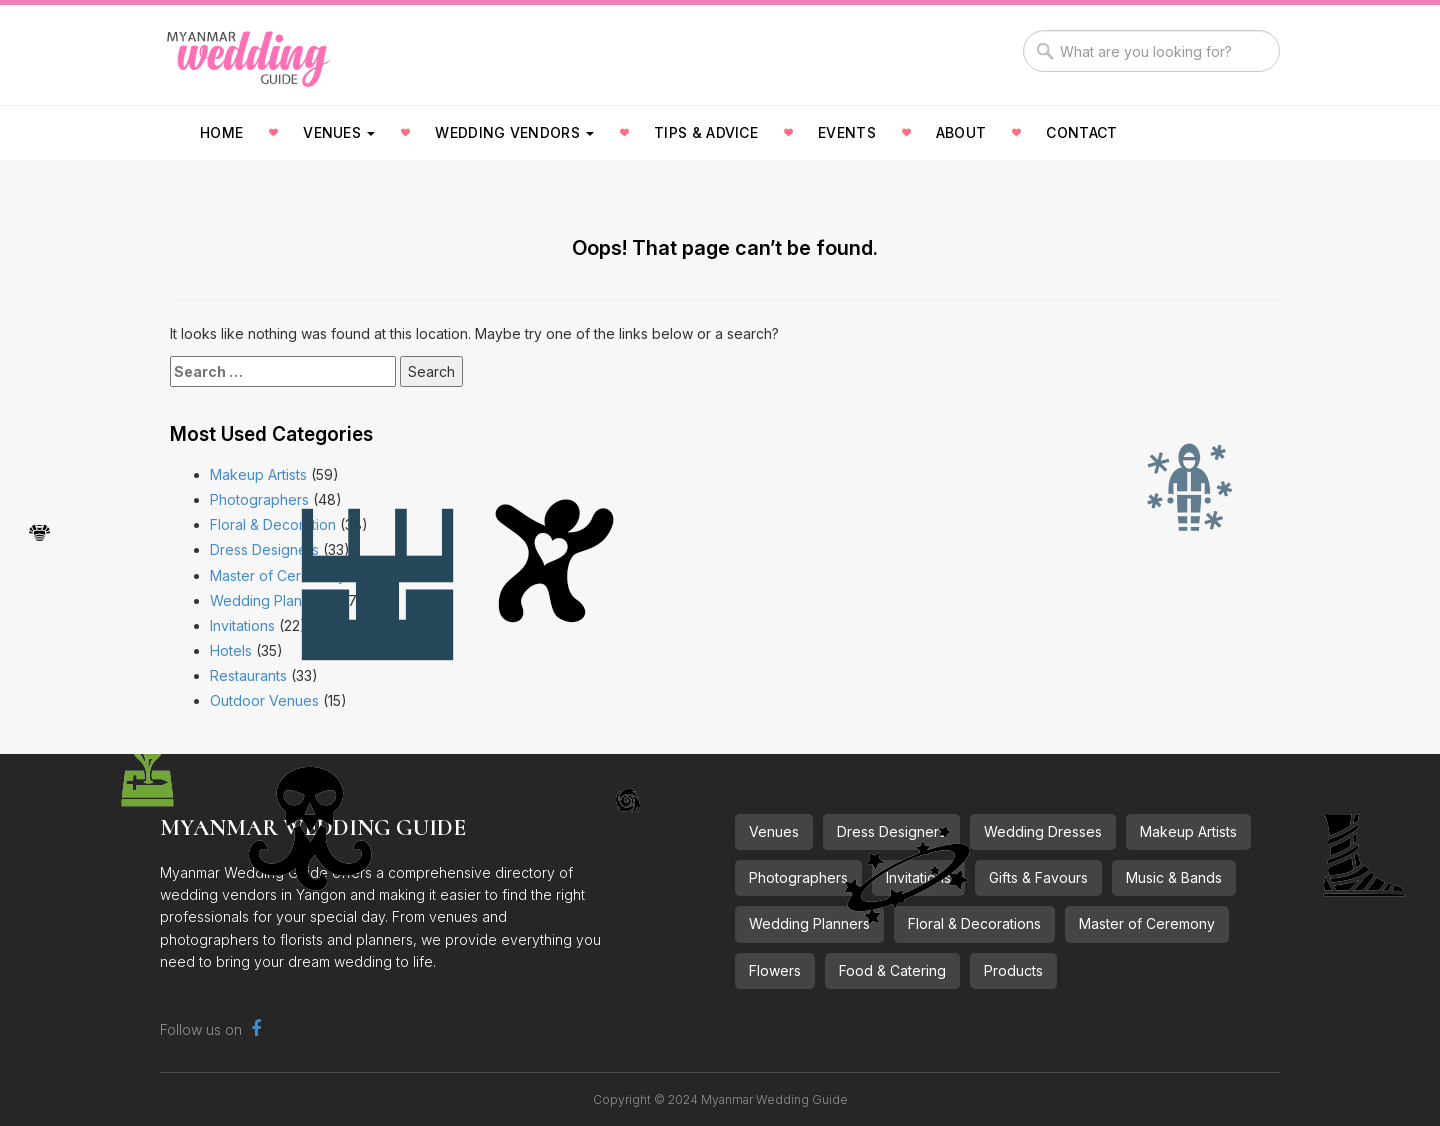 The width and height of the screenshot is (1440, 1126). Describe the element at coordinates (907, 875) in the screenshot. I see `indicates a dizzy or stunned status effect` at that location.